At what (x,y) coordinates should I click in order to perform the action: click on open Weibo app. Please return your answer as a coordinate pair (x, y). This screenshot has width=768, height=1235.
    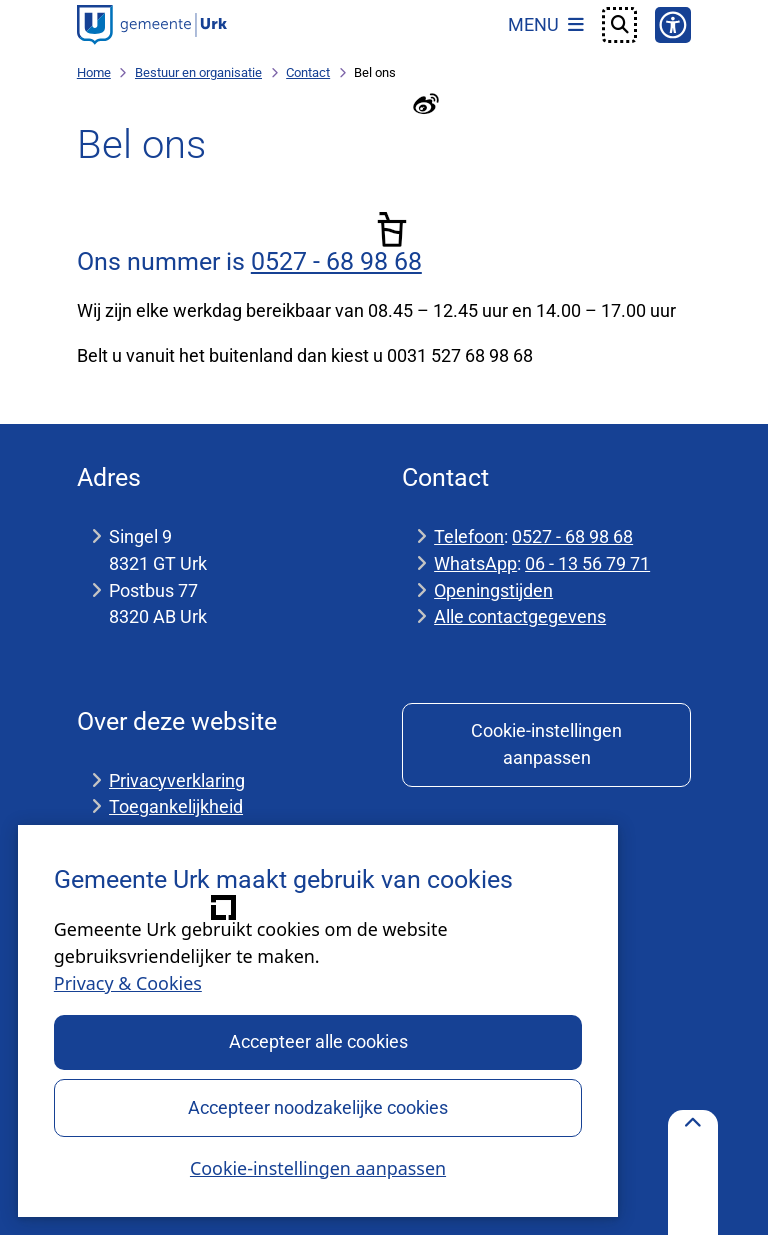
    Looking at the image, I should click on (426, 104).